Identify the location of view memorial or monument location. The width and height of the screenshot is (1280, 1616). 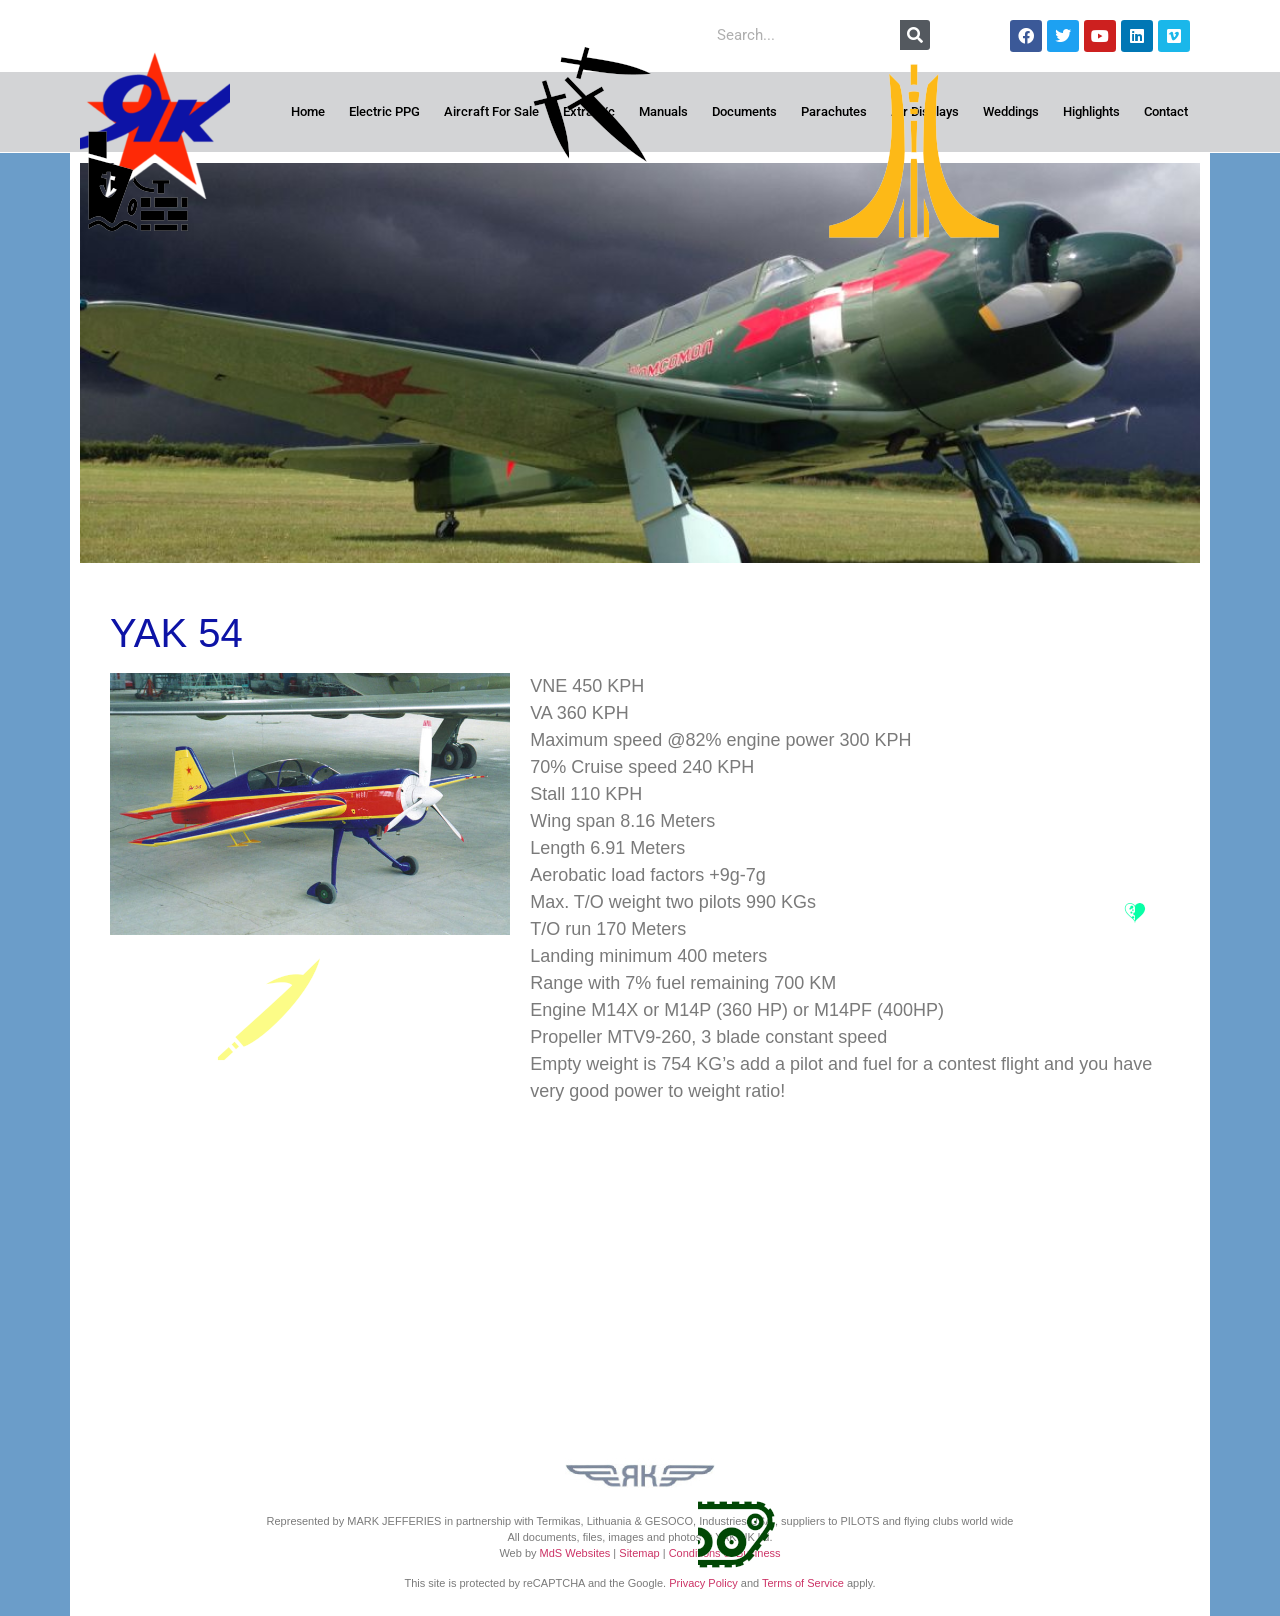
(914, 151).